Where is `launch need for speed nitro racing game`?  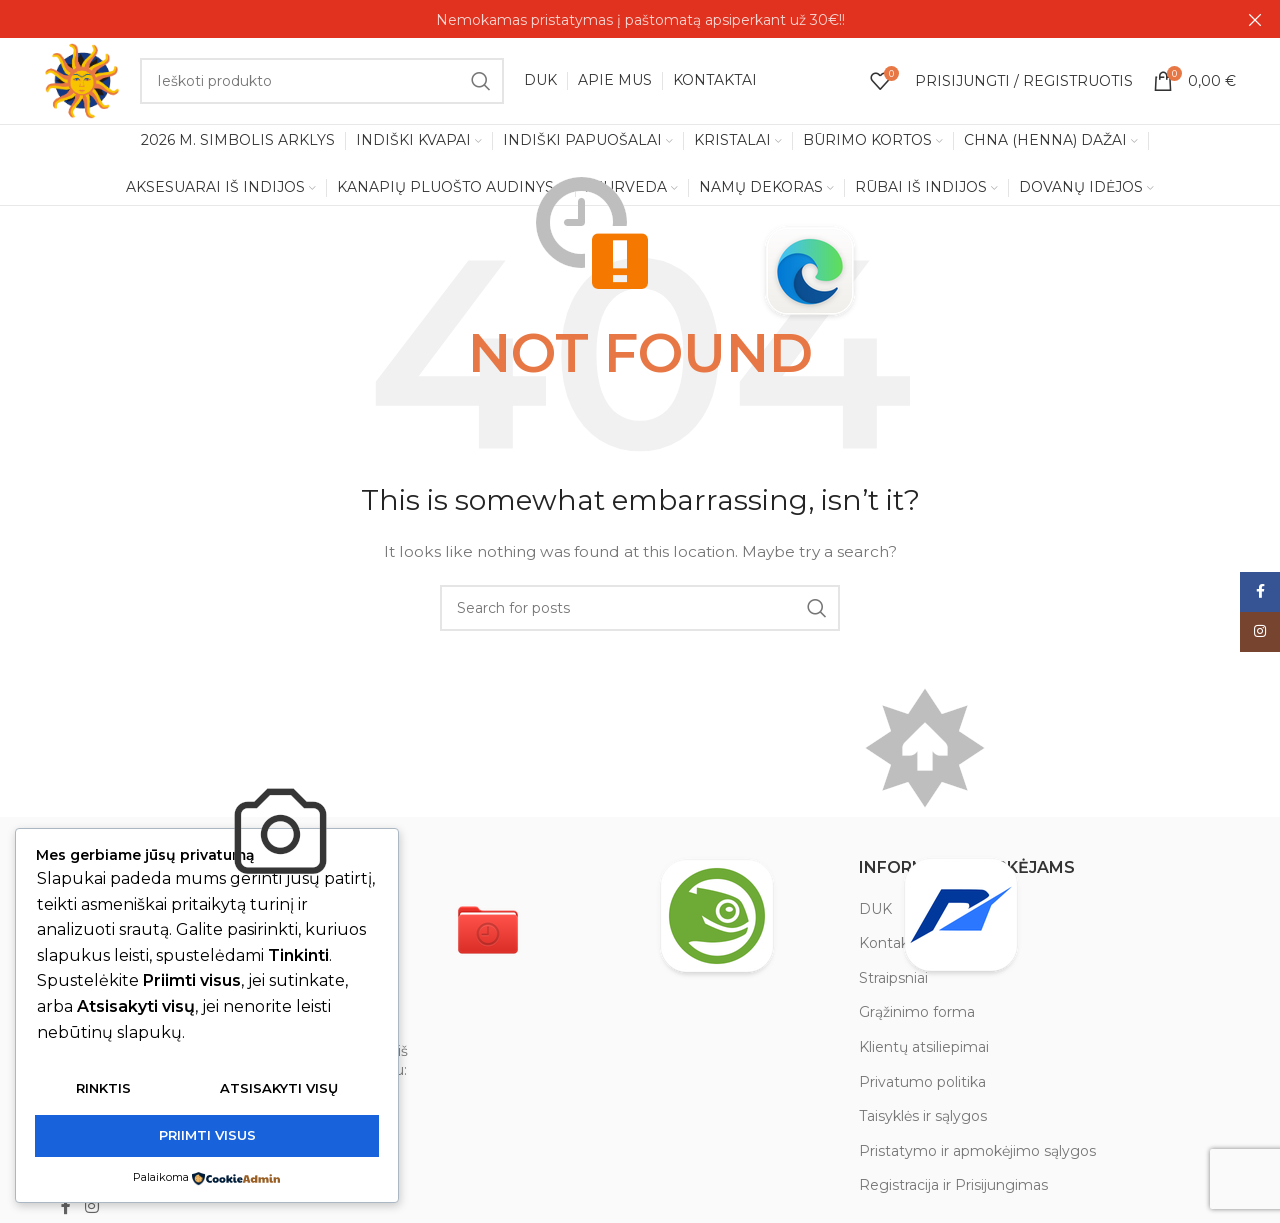 launch need for speed nitro racing game is located at coordinates (961, 915).